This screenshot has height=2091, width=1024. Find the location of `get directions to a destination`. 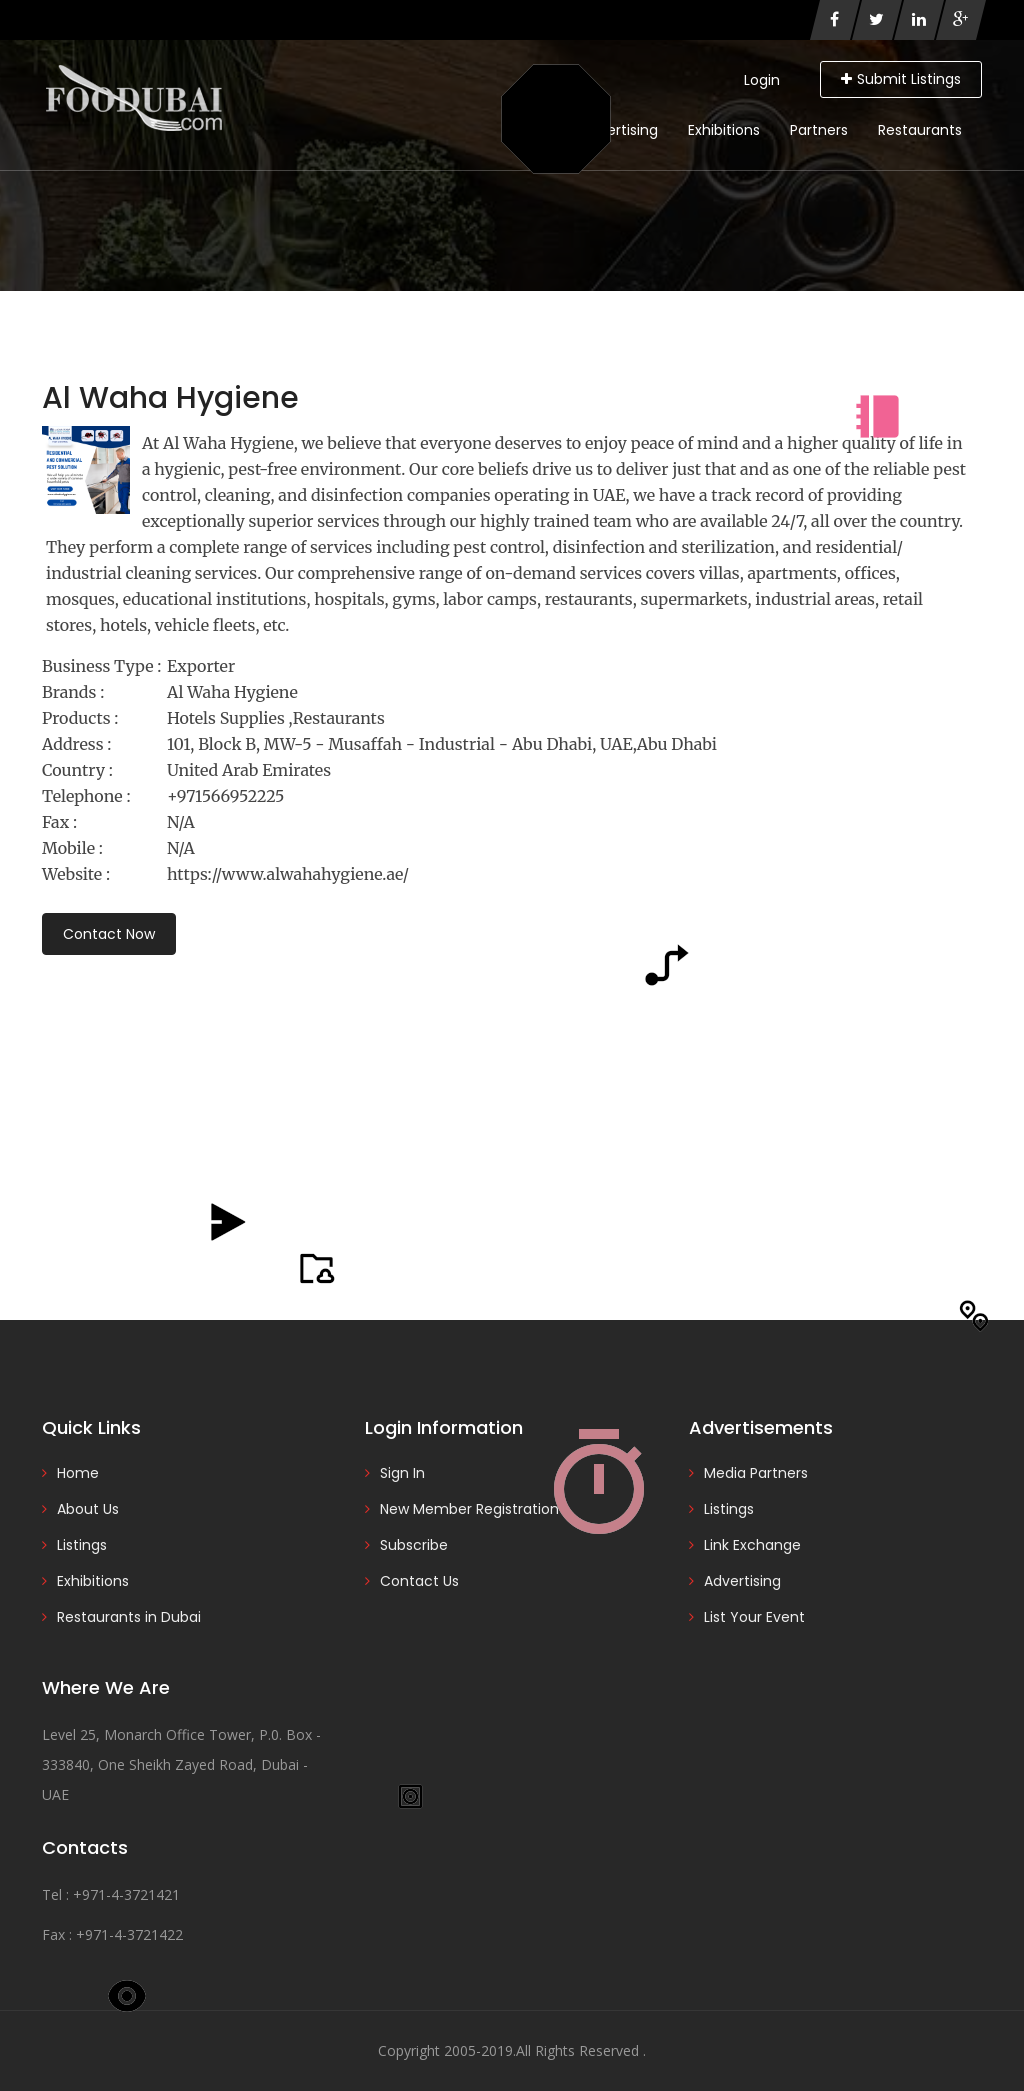

get directions to a destination is located at coordinates (667, 966).